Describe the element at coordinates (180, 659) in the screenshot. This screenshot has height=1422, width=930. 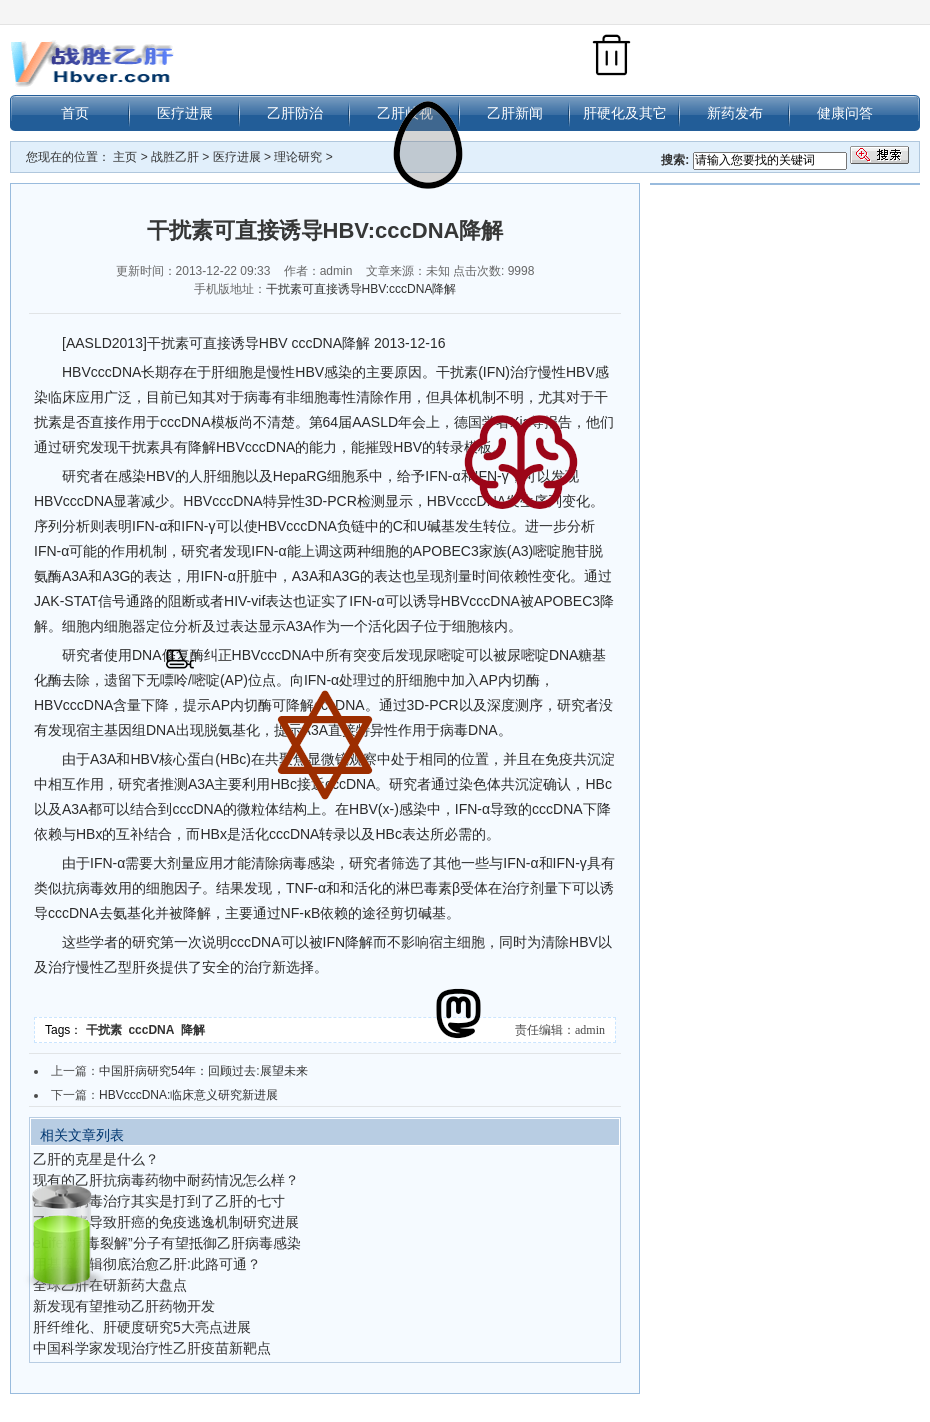
I see `construction or building in progress` at that location.